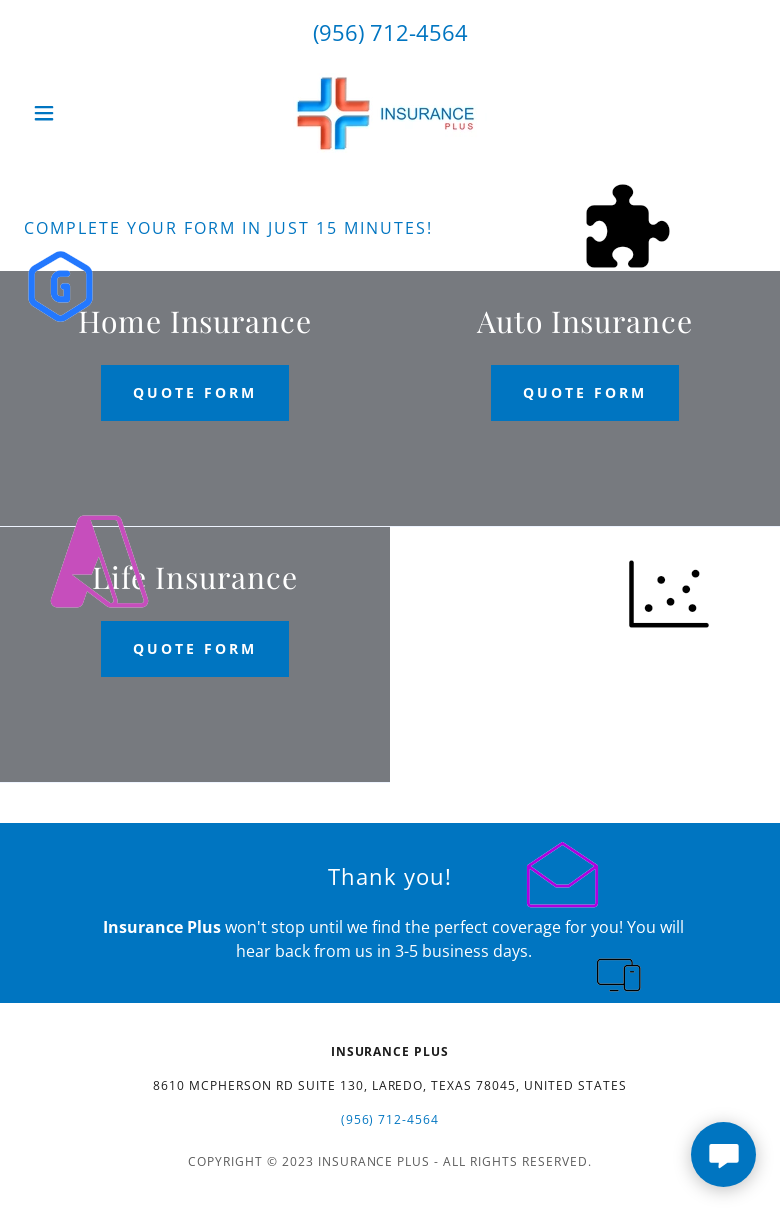 The width and height of the screenshot is (780, 1211). I want to click on view scatter plot data, so click(669, 594).